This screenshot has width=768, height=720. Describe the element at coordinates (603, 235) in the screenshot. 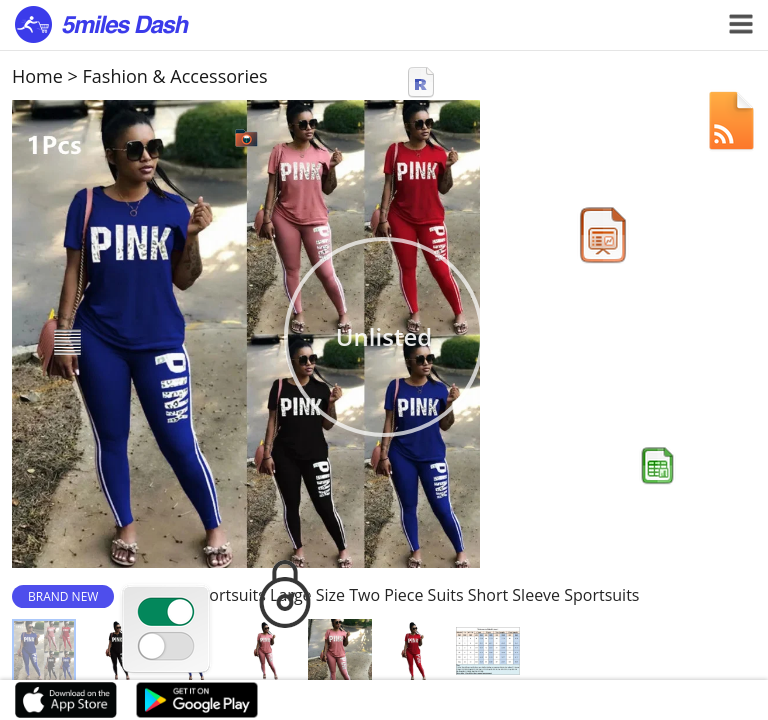

I see `open a presentation template file` at that location.